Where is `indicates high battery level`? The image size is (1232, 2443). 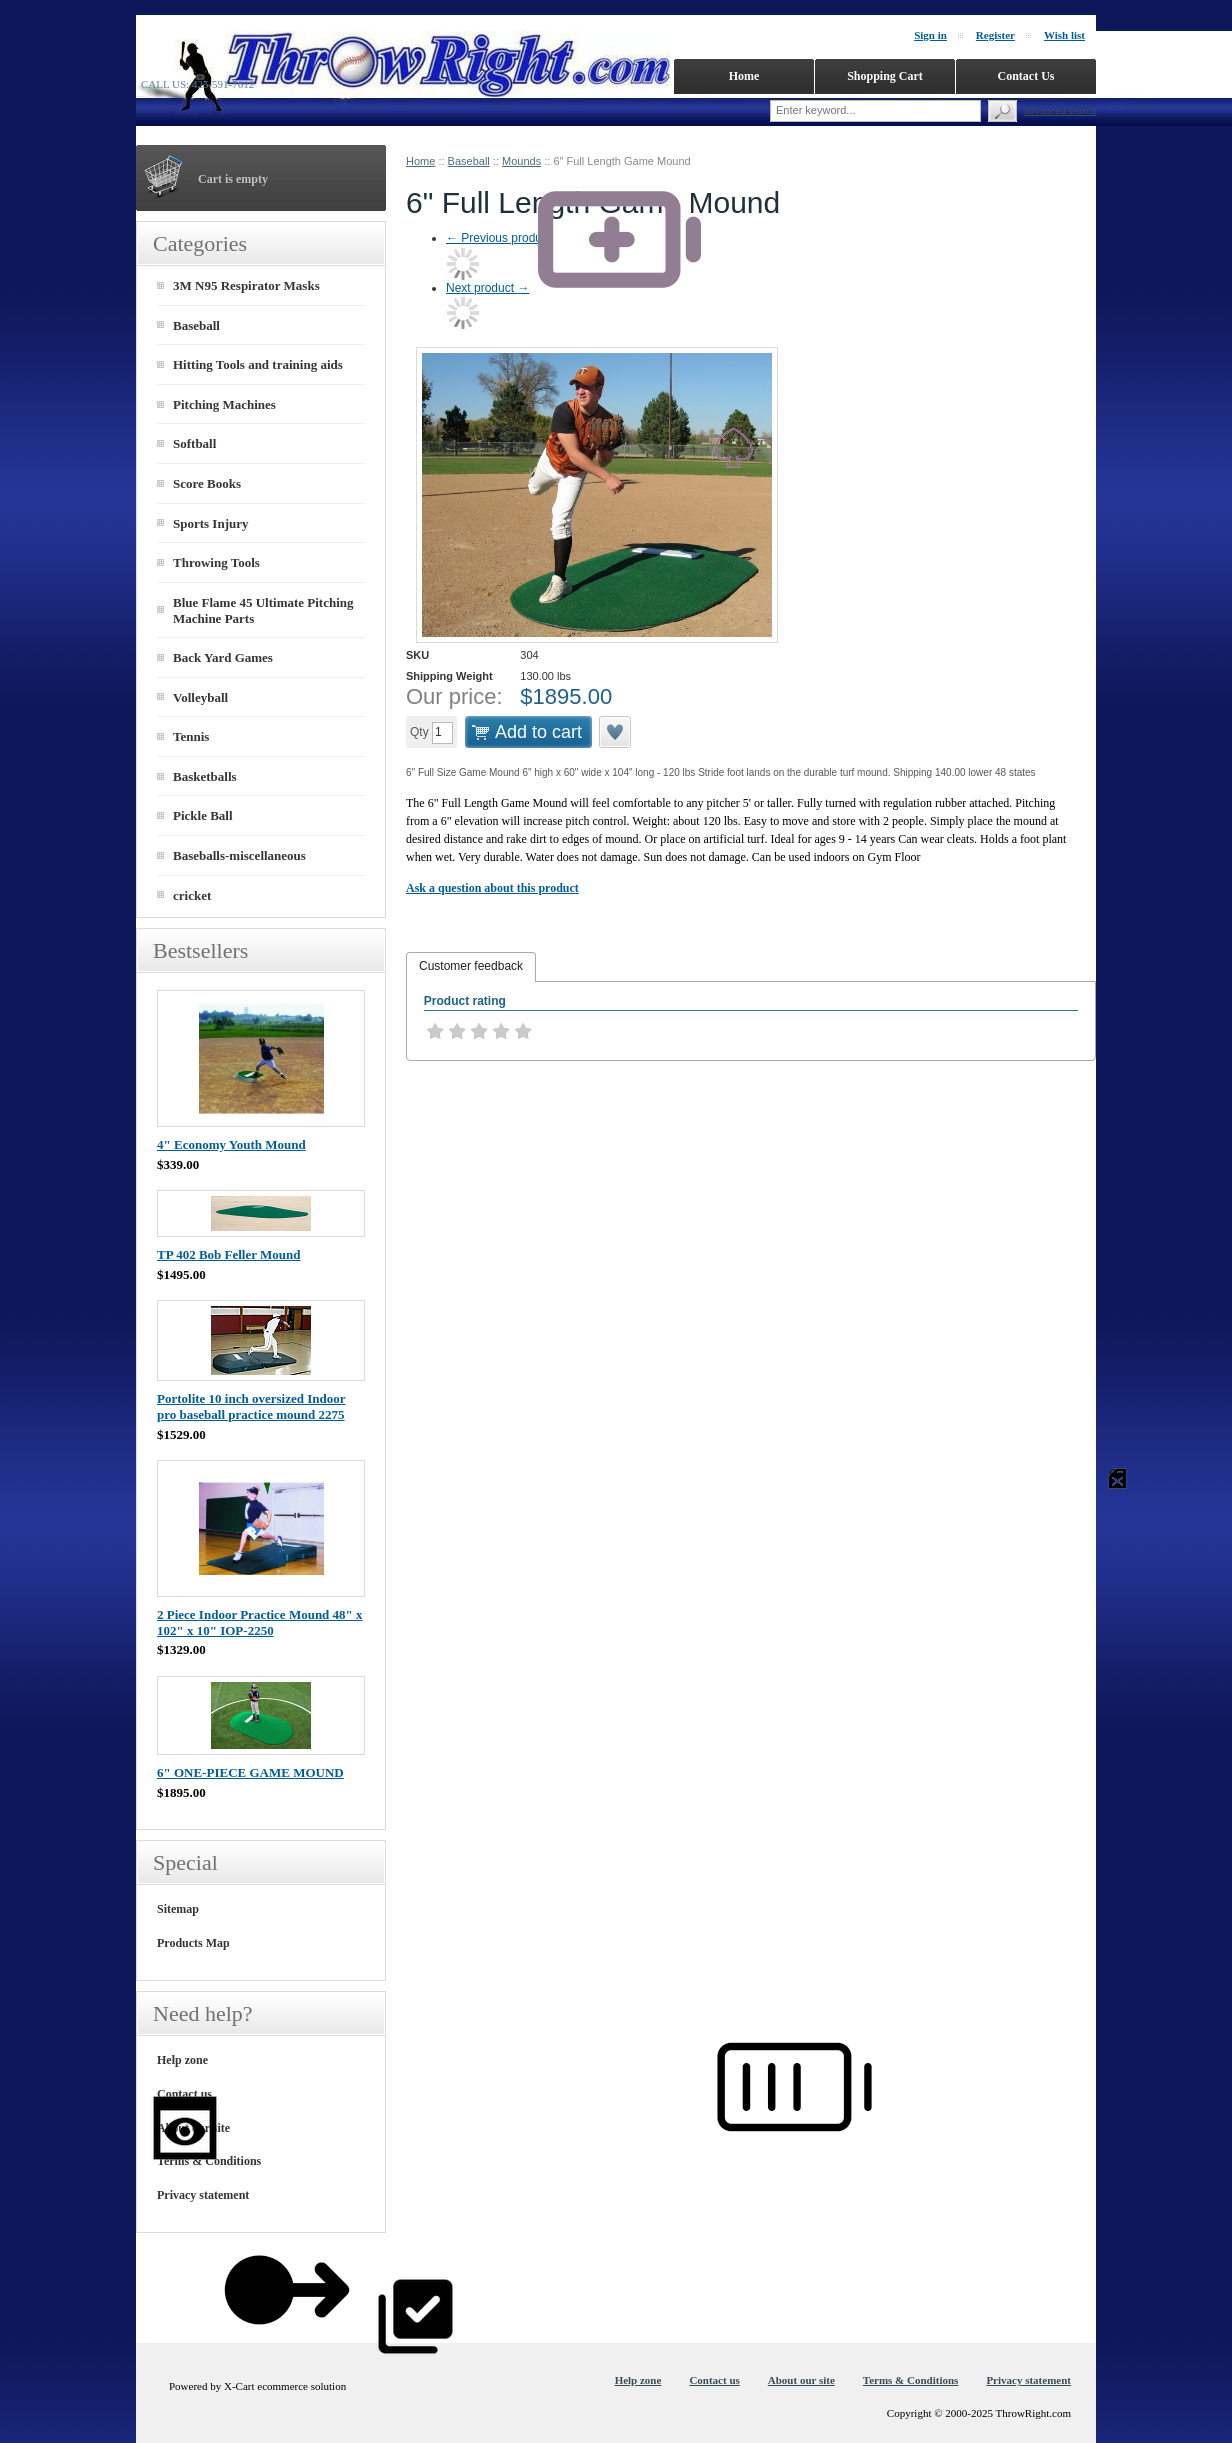 indicates high battery level is located at coordinates (792, 2087).